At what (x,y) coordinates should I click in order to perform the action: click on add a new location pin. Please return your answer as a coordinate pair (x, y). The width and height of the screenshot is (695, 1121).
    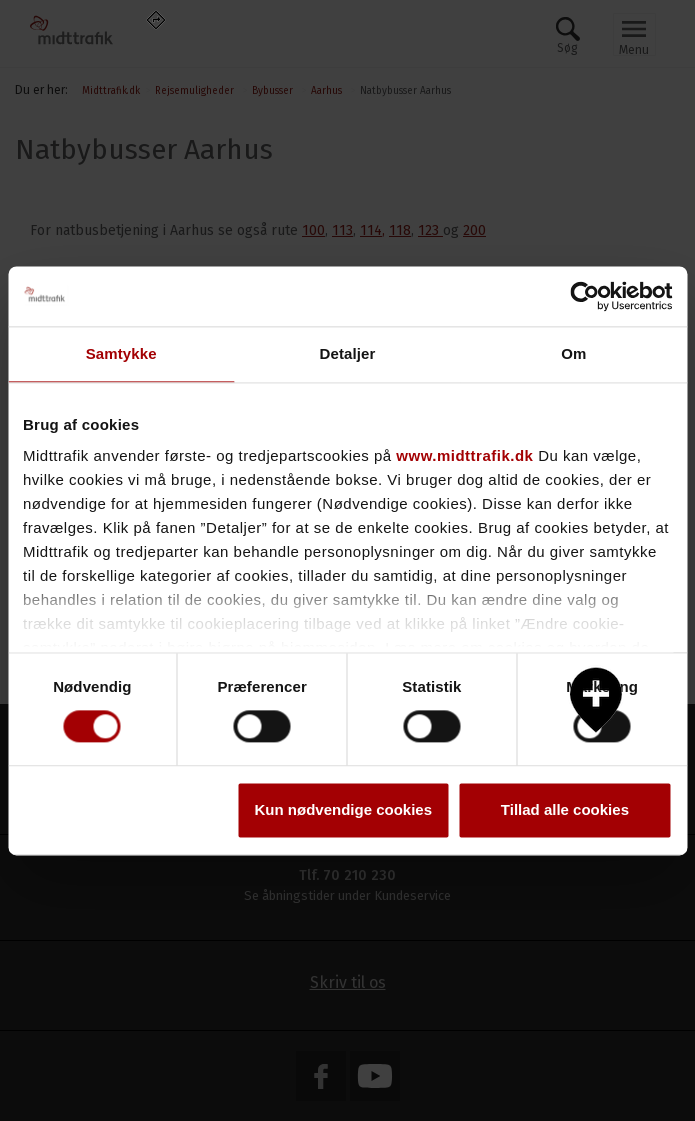
    Looking at the image, I should click on (596, 700).